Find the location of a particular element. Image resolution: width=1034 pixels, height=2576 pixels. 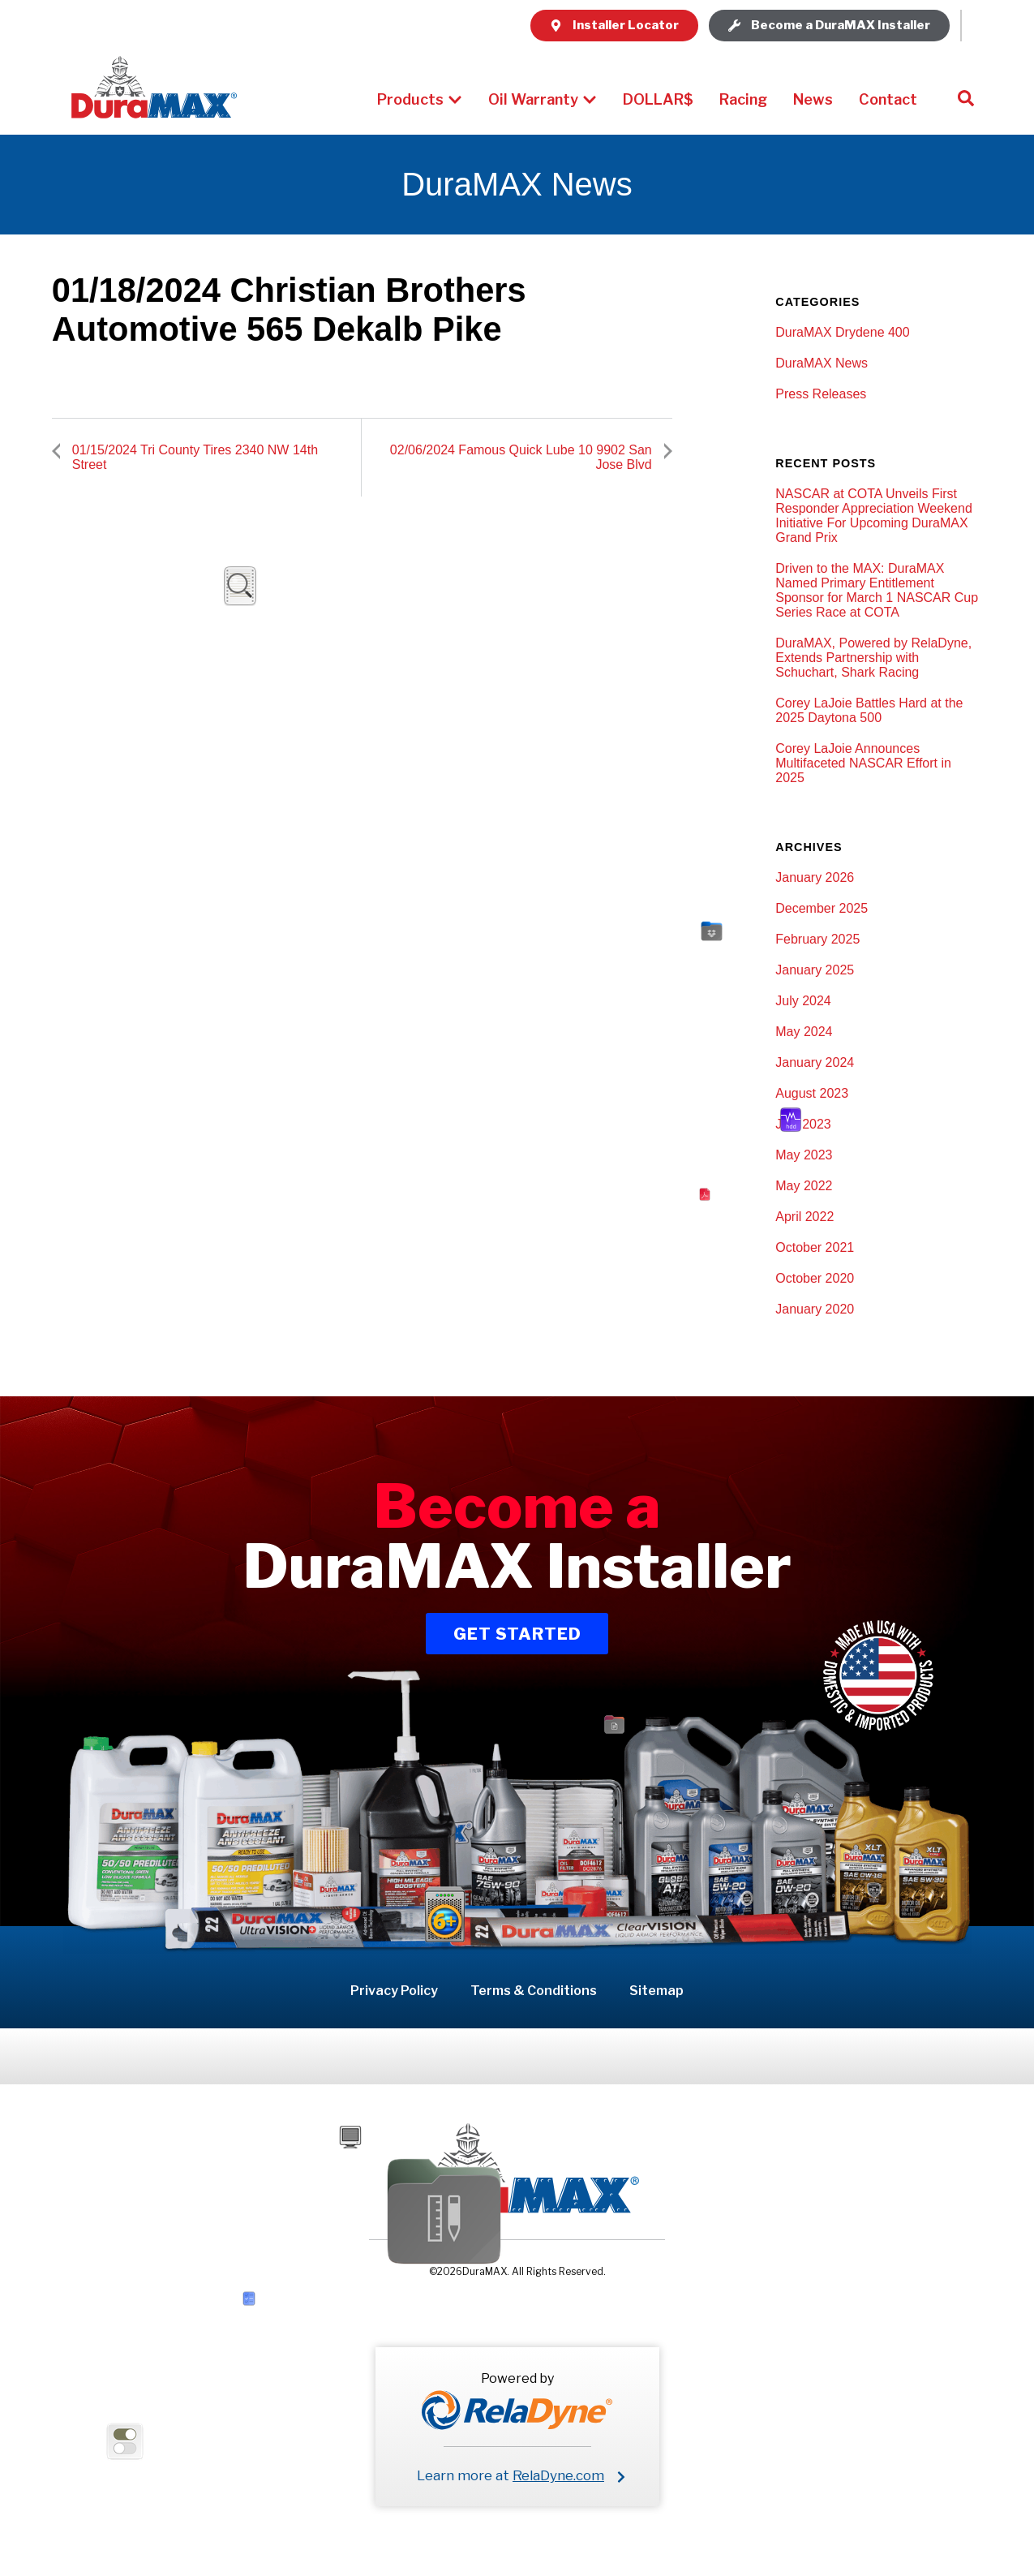

open your documents folder is located at coordinates (614, 1724).